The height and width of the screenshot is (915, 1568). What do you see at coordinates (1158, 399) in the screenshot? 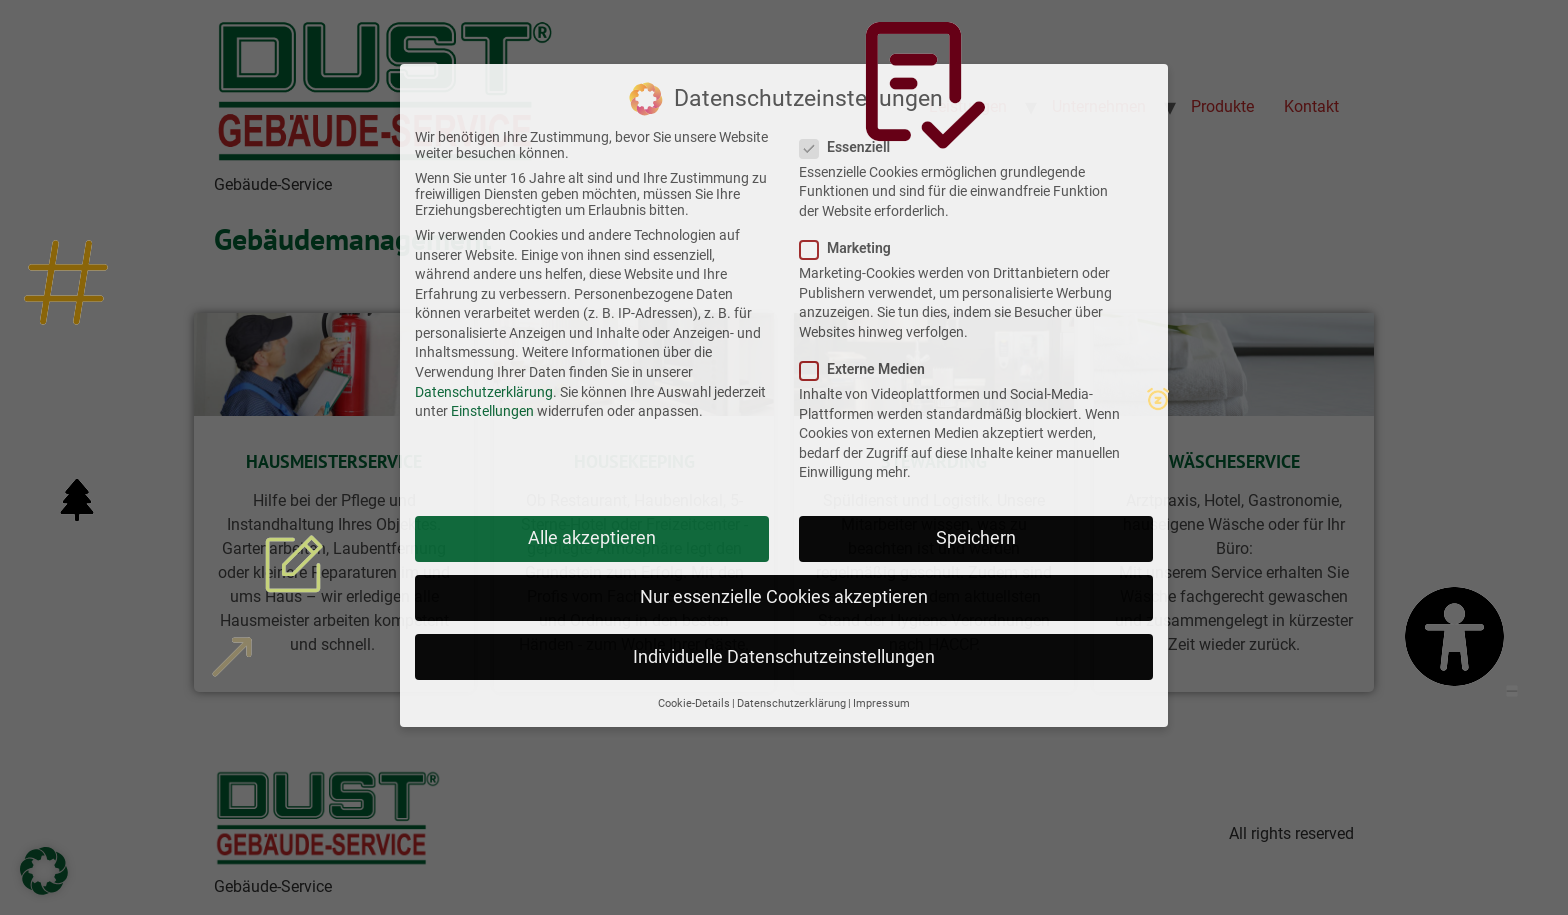
I see `snooze an active alarm` at bounding box center [1158, 399].